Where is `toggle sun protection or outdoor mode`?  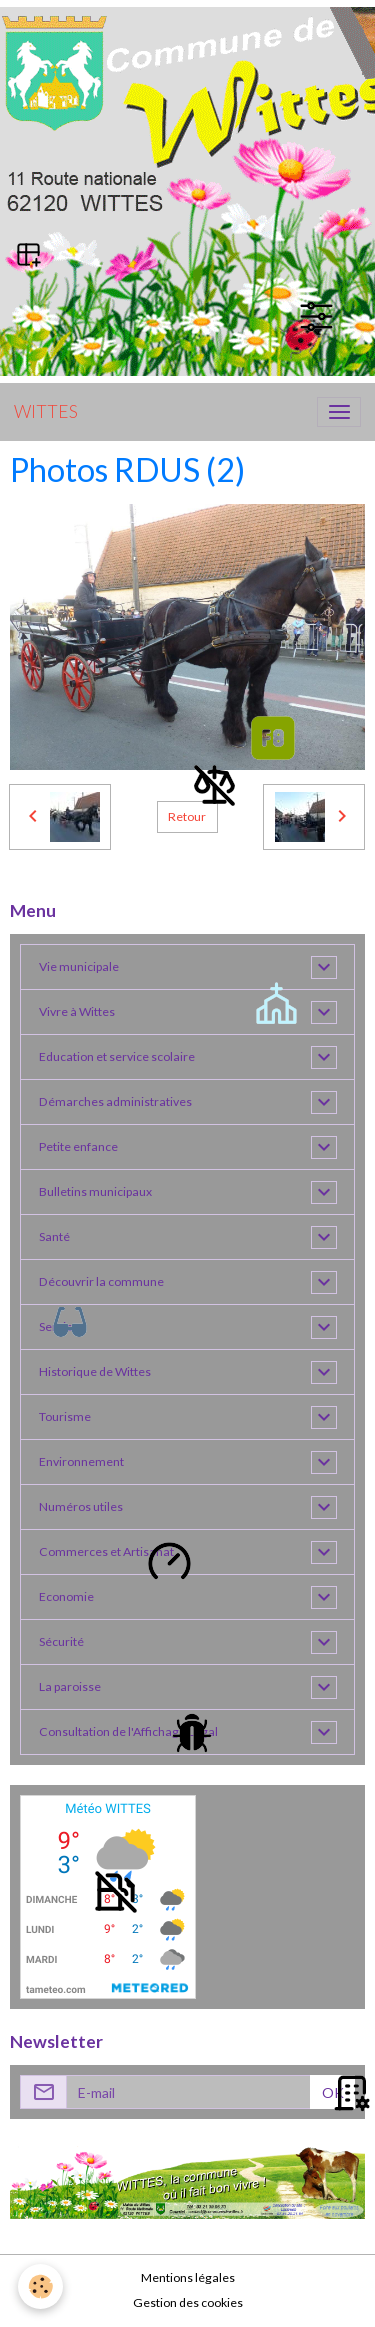 toggle sun protection or outdoor mode is located at coordinates (70, 1322).